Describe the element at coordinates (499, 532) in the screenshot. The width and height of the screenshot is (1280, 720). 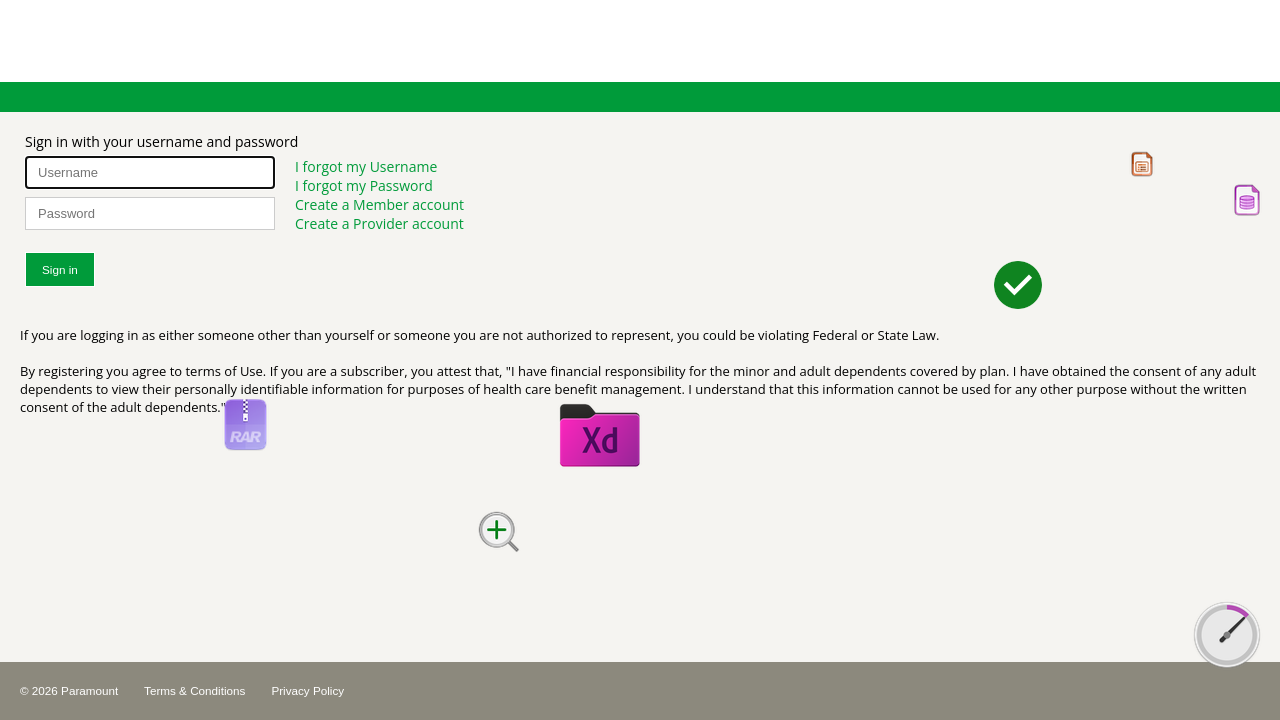
I see `zoom in on the current view` at that location.